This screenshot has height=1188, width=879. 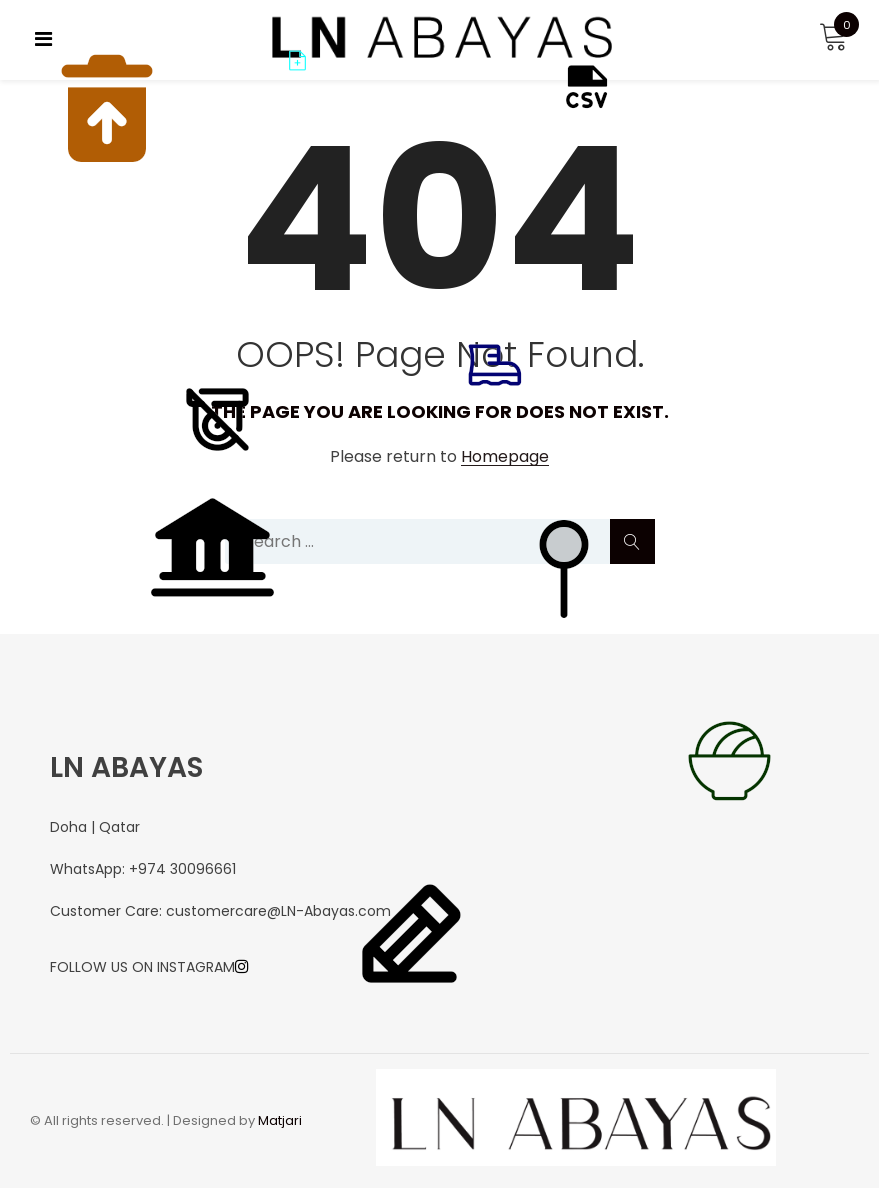 What do you see at coordinates (297, 60) in the screenshot?
I see `create a new file` at bounding box center [297, 60].